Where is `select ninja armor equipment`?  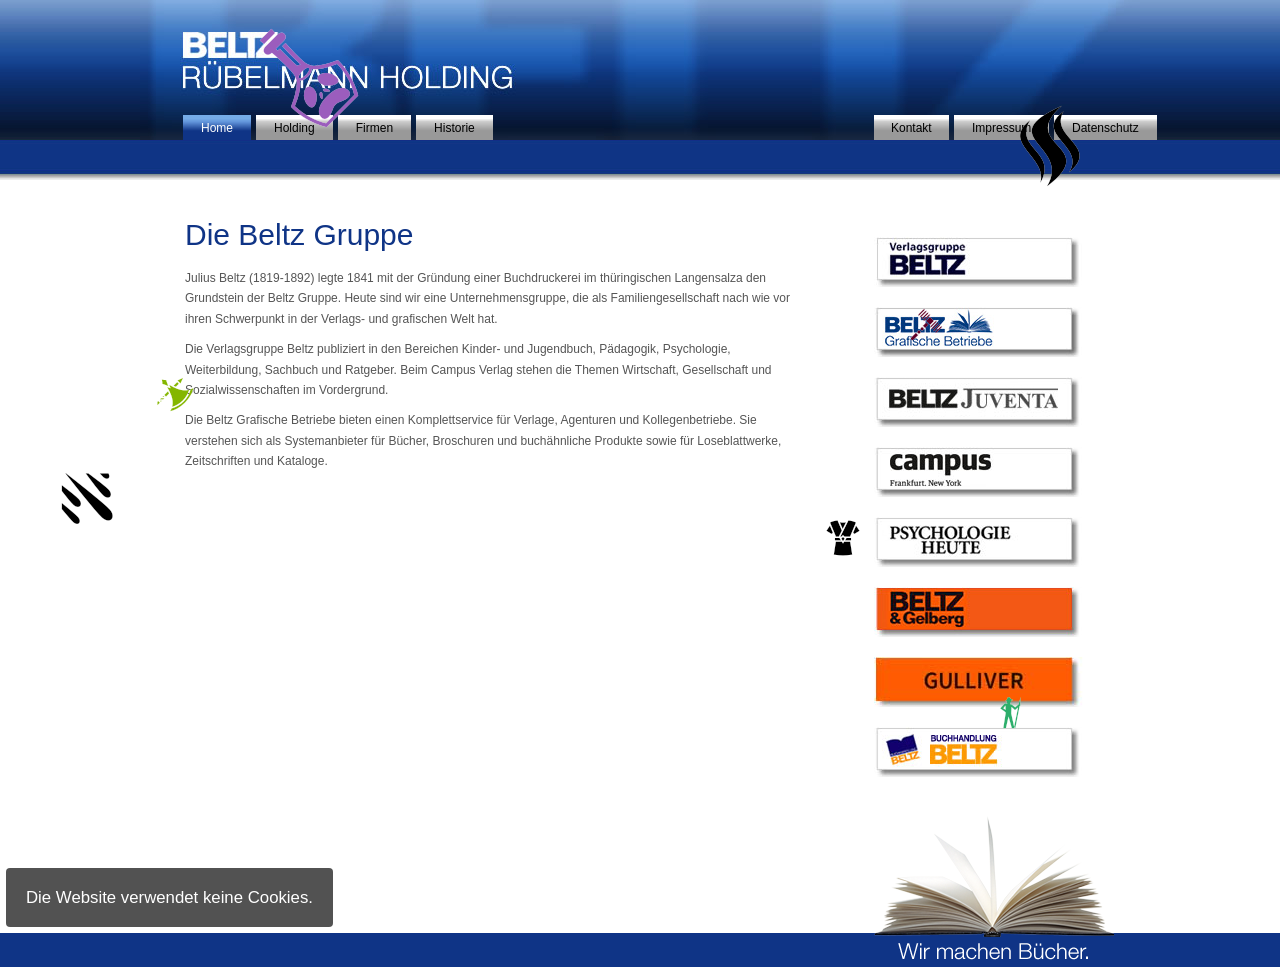
select ninja armor equipment is located at coordinates (843, 538).